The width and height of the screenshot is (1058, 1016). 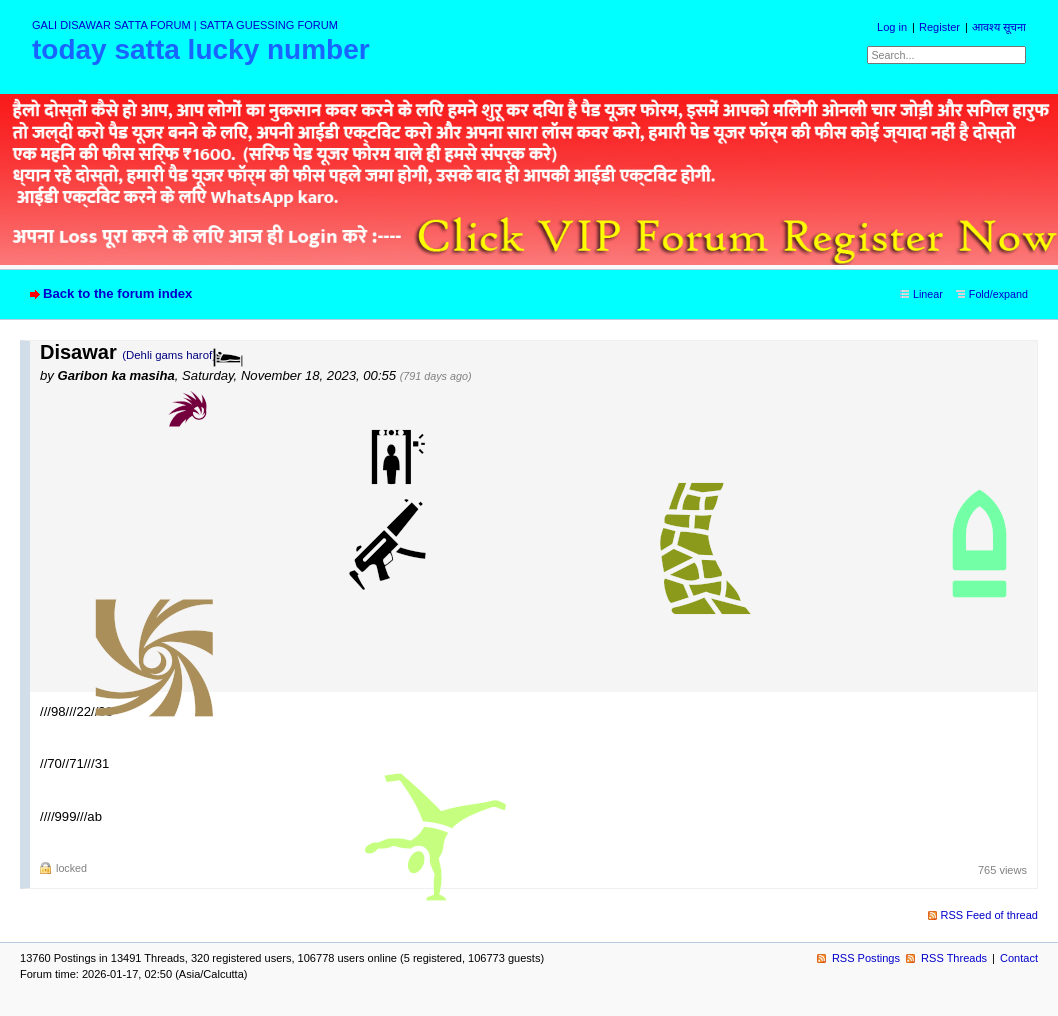 I want to click on access balance or gymnastics training exercises, so click(x=435, y=837).